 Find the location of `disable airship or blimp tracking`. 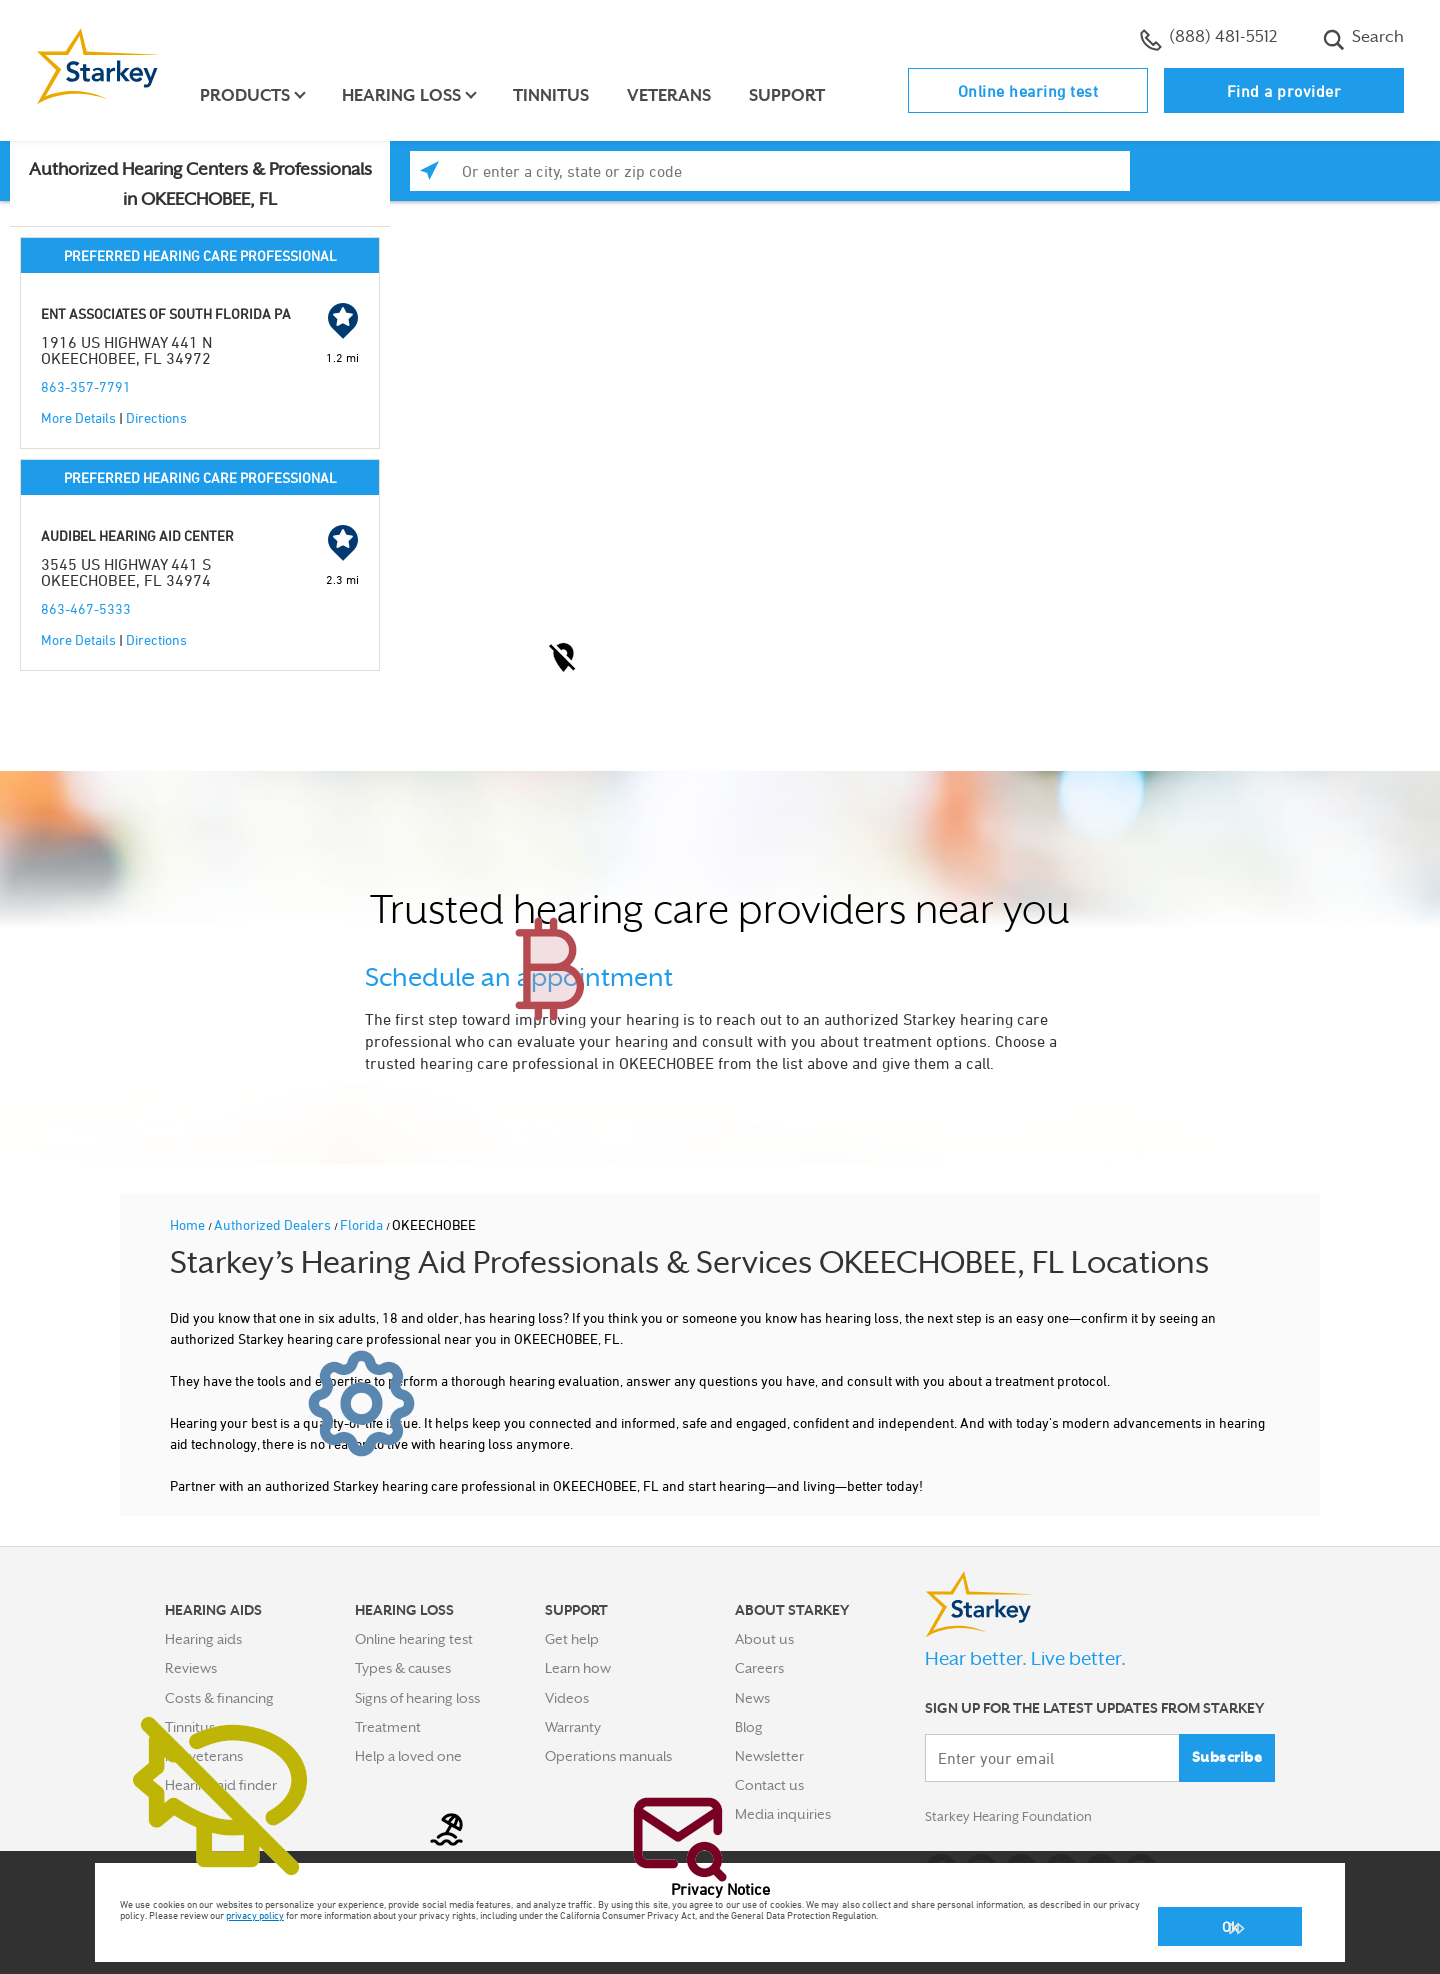

disable airship or blimp tracking is located at coordinates (220, 1796).